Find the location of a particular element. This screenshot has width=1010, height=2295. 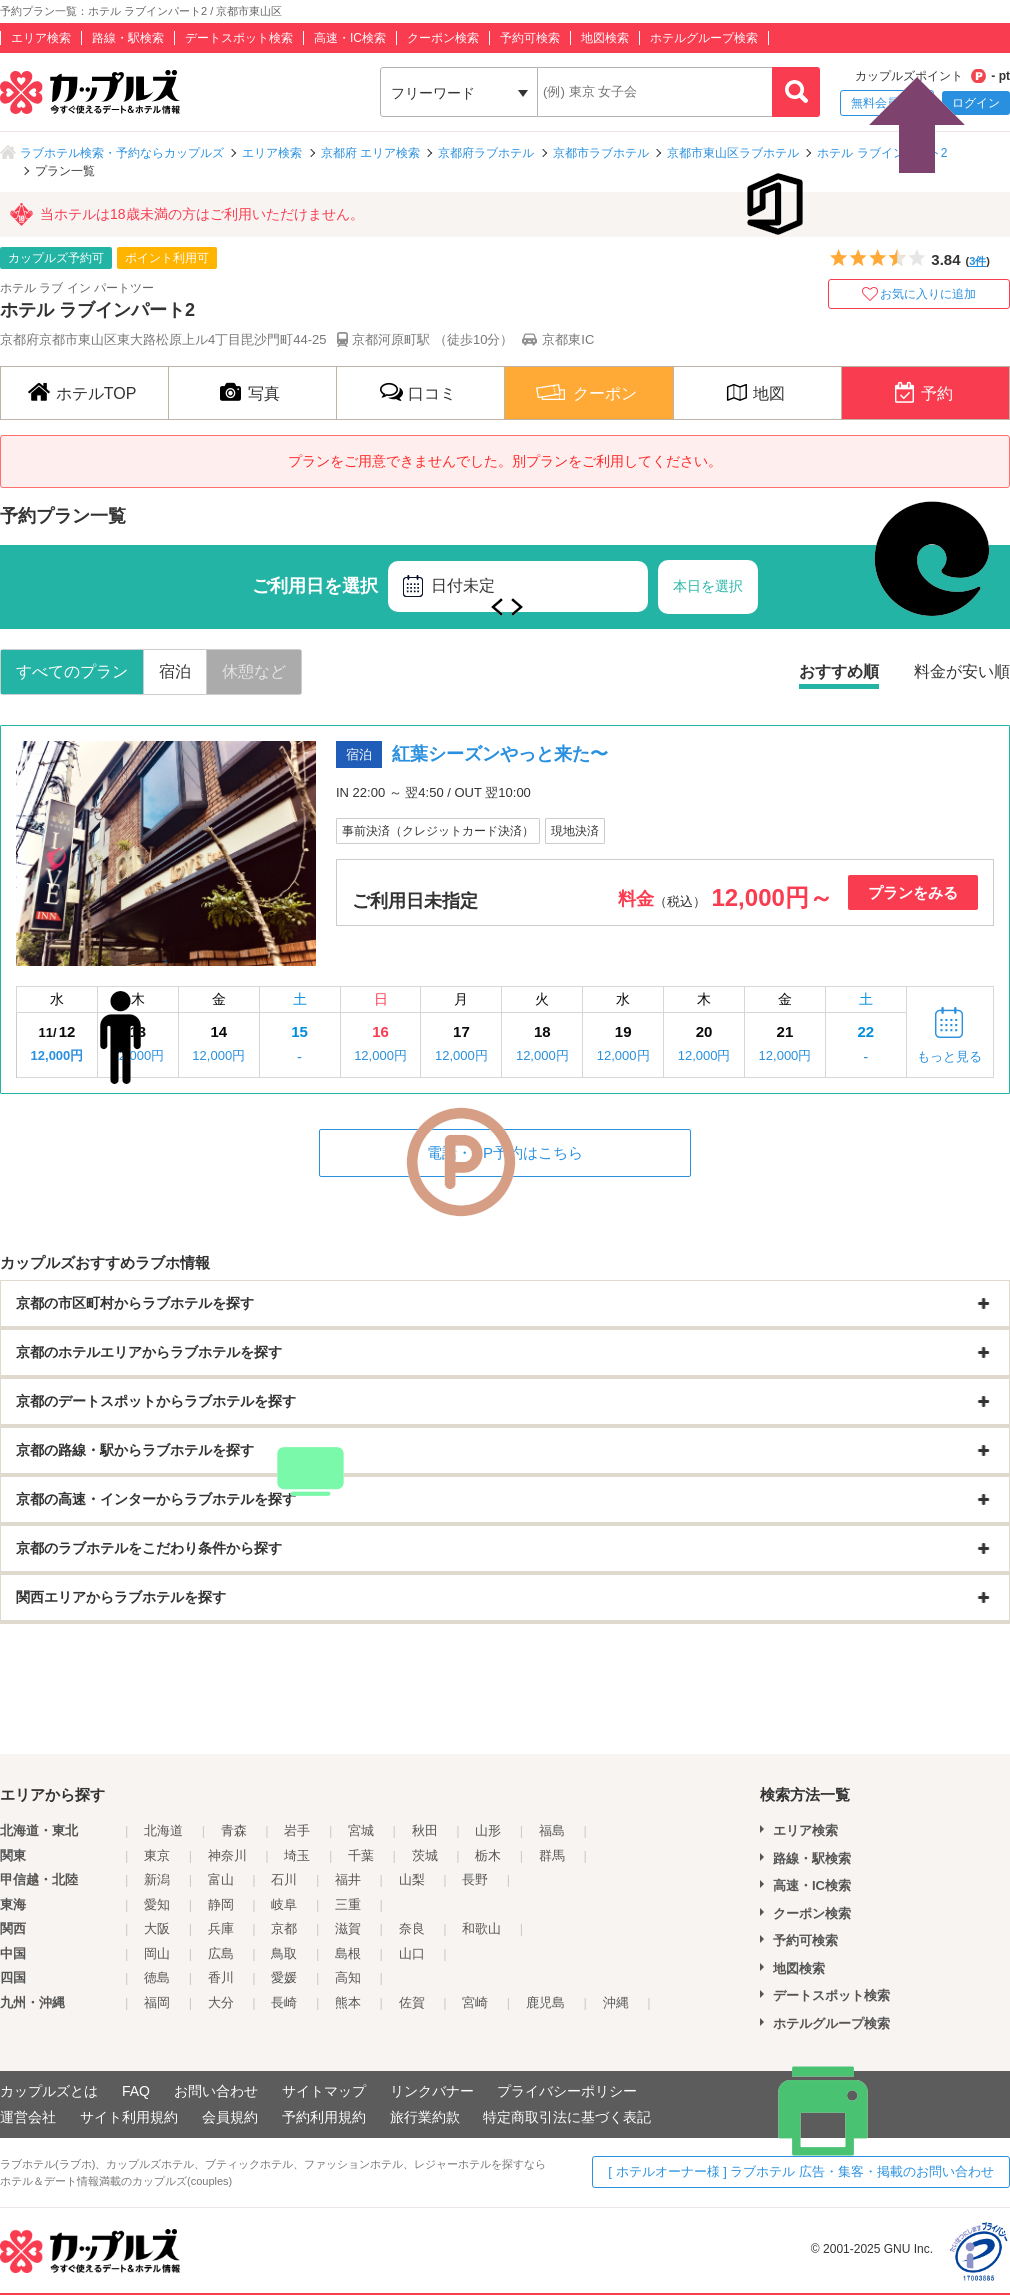

access tv or streaming content is located at coordinates (310, 1471).